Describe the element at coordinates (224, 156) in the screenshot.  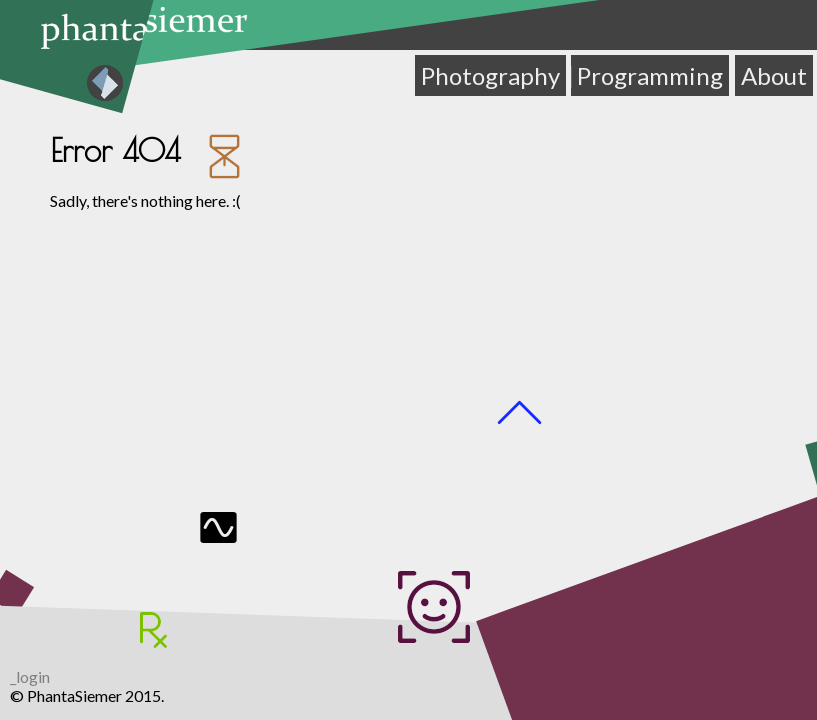
I see `indicates a process is in progress` at that location.